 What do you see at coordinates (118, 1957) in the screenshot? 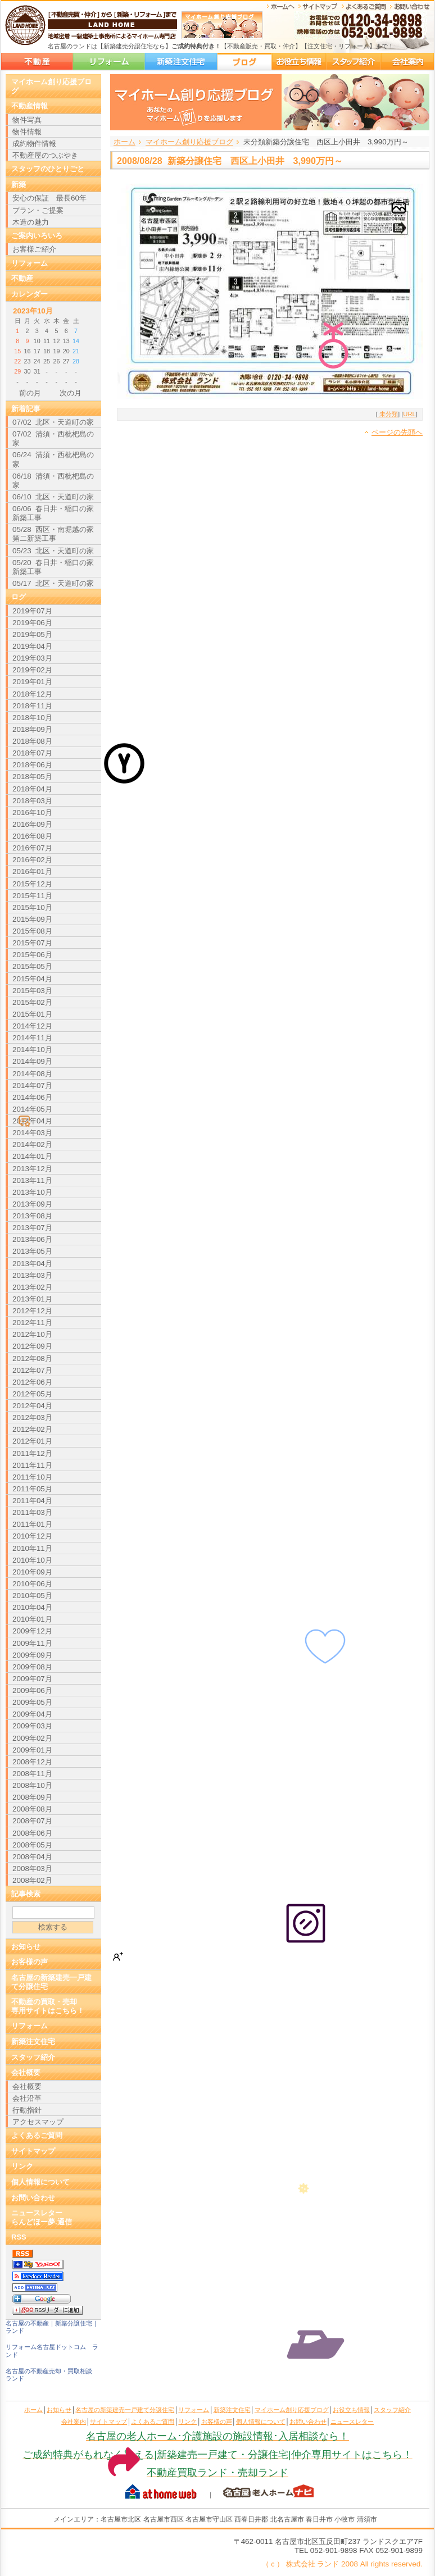
I see `add a new contact or friend` at bounding box center [118, 1957].